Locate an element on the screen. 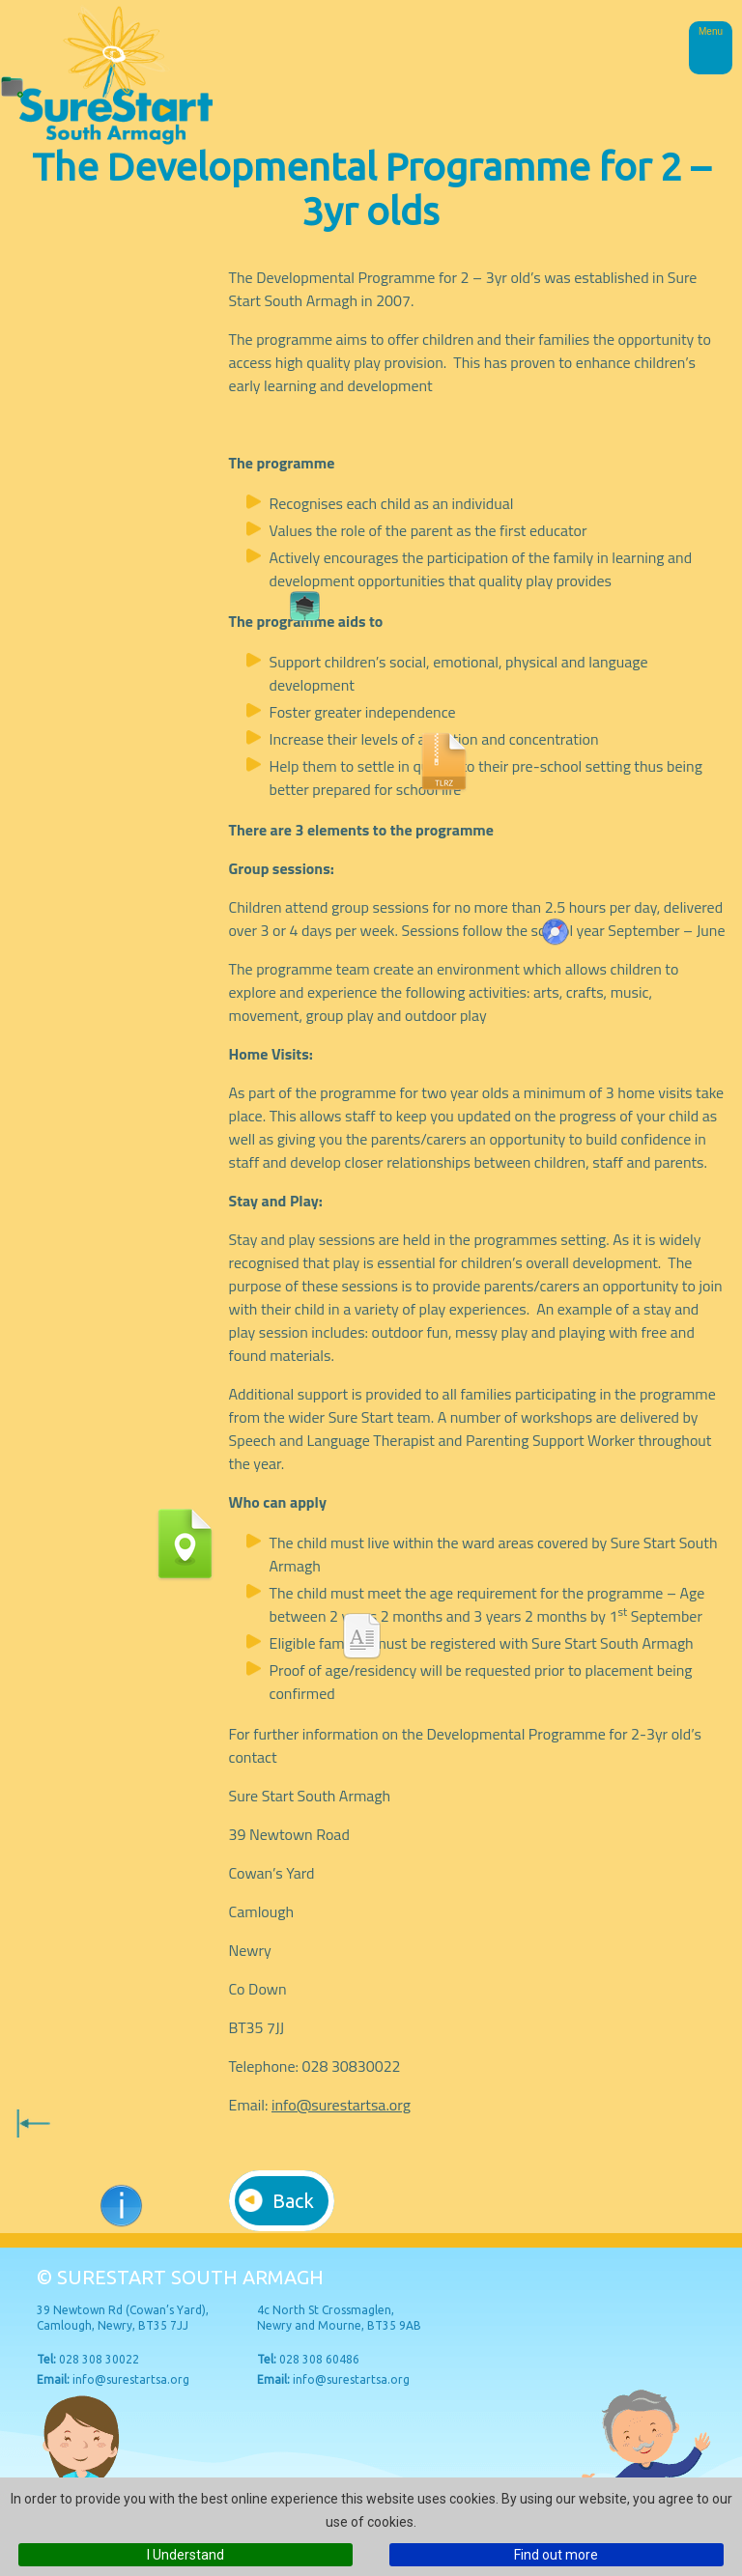  openstreetmap data file is located at coordinates (185, 1544).